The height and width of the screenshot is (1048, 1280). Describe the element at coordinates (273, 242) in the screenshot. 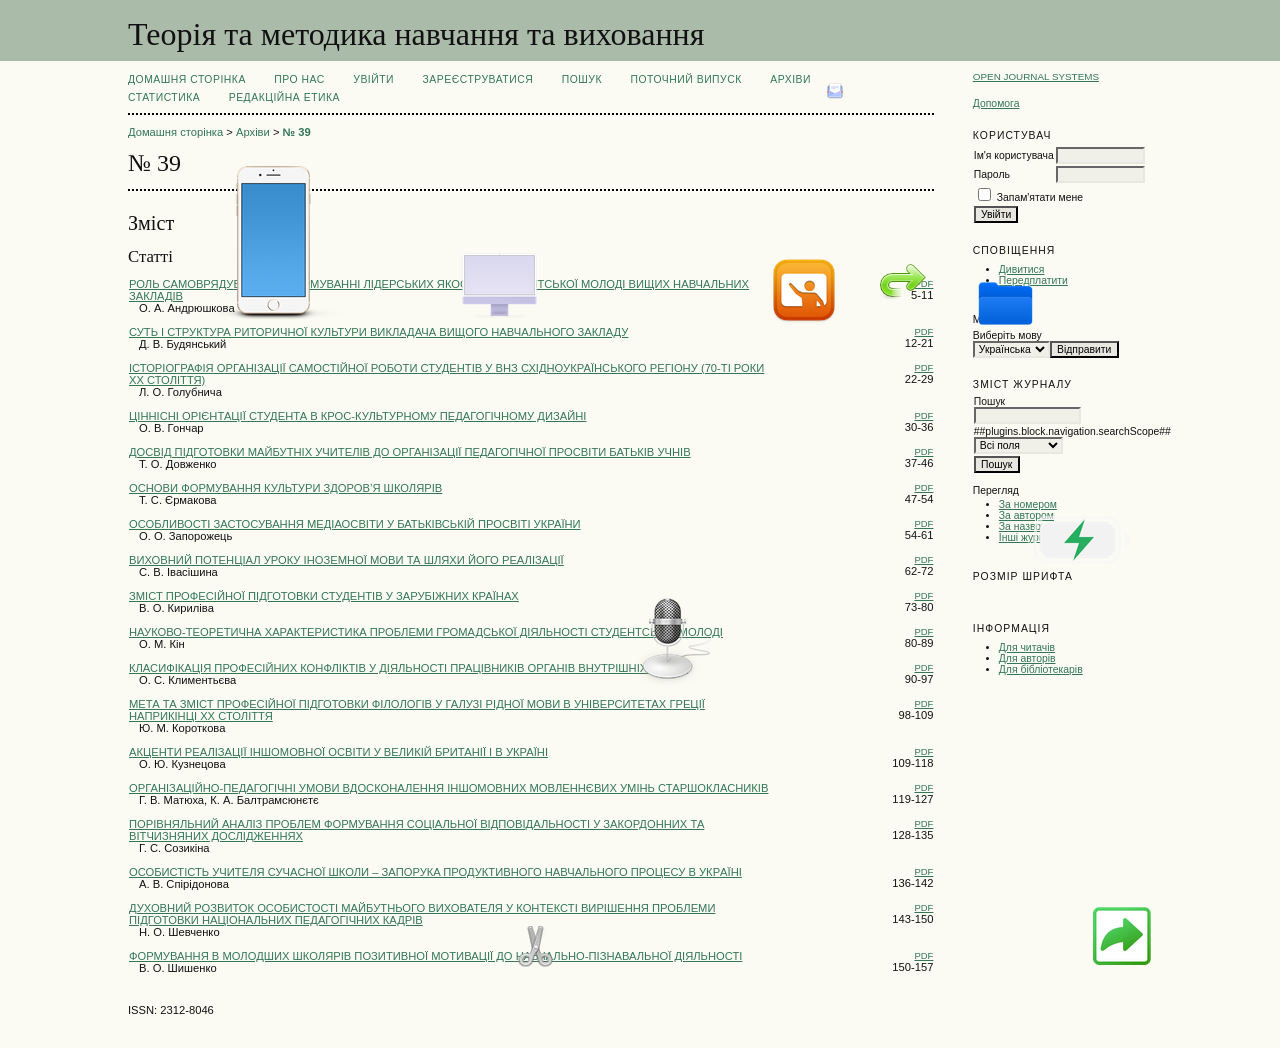

I see `manage connected iPhone device` at that location.